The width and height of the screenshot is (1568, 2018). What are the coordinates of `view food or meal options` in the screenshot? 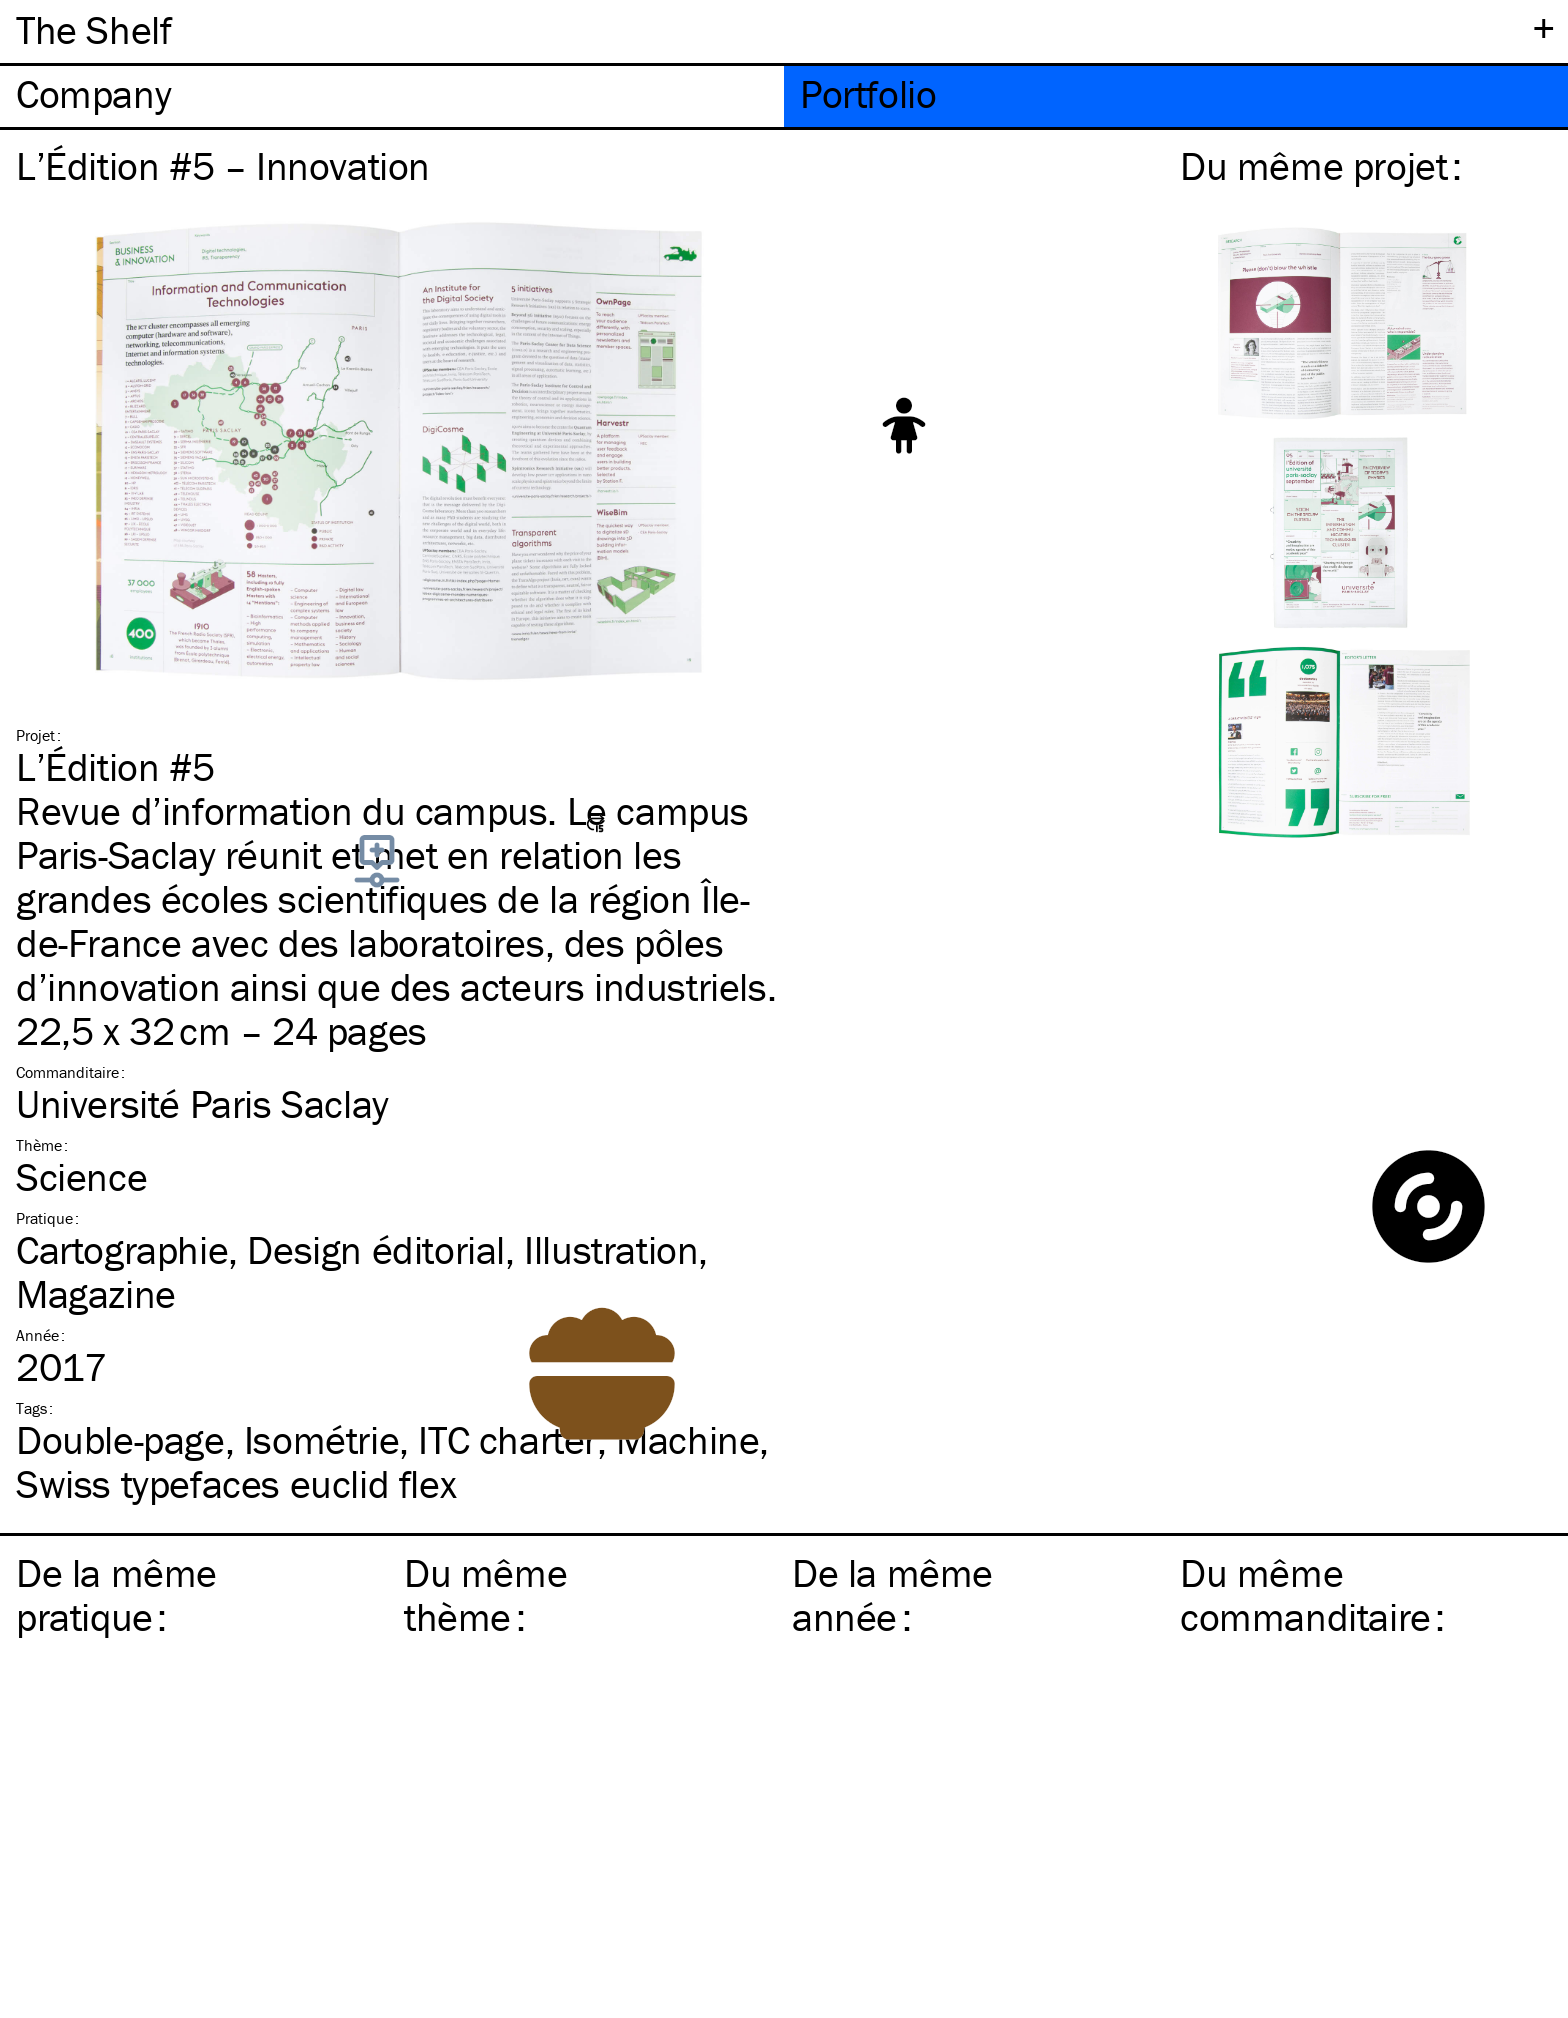 It's located at (602, 1376).